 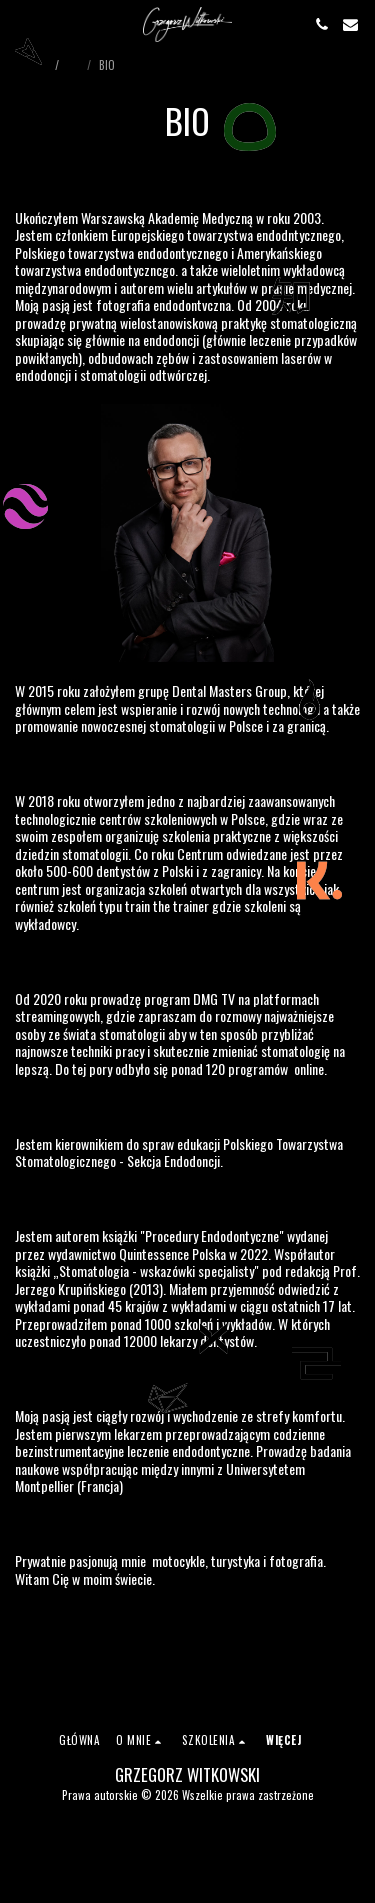 I want to click on open zhihu app, so click(x=291, y=296).